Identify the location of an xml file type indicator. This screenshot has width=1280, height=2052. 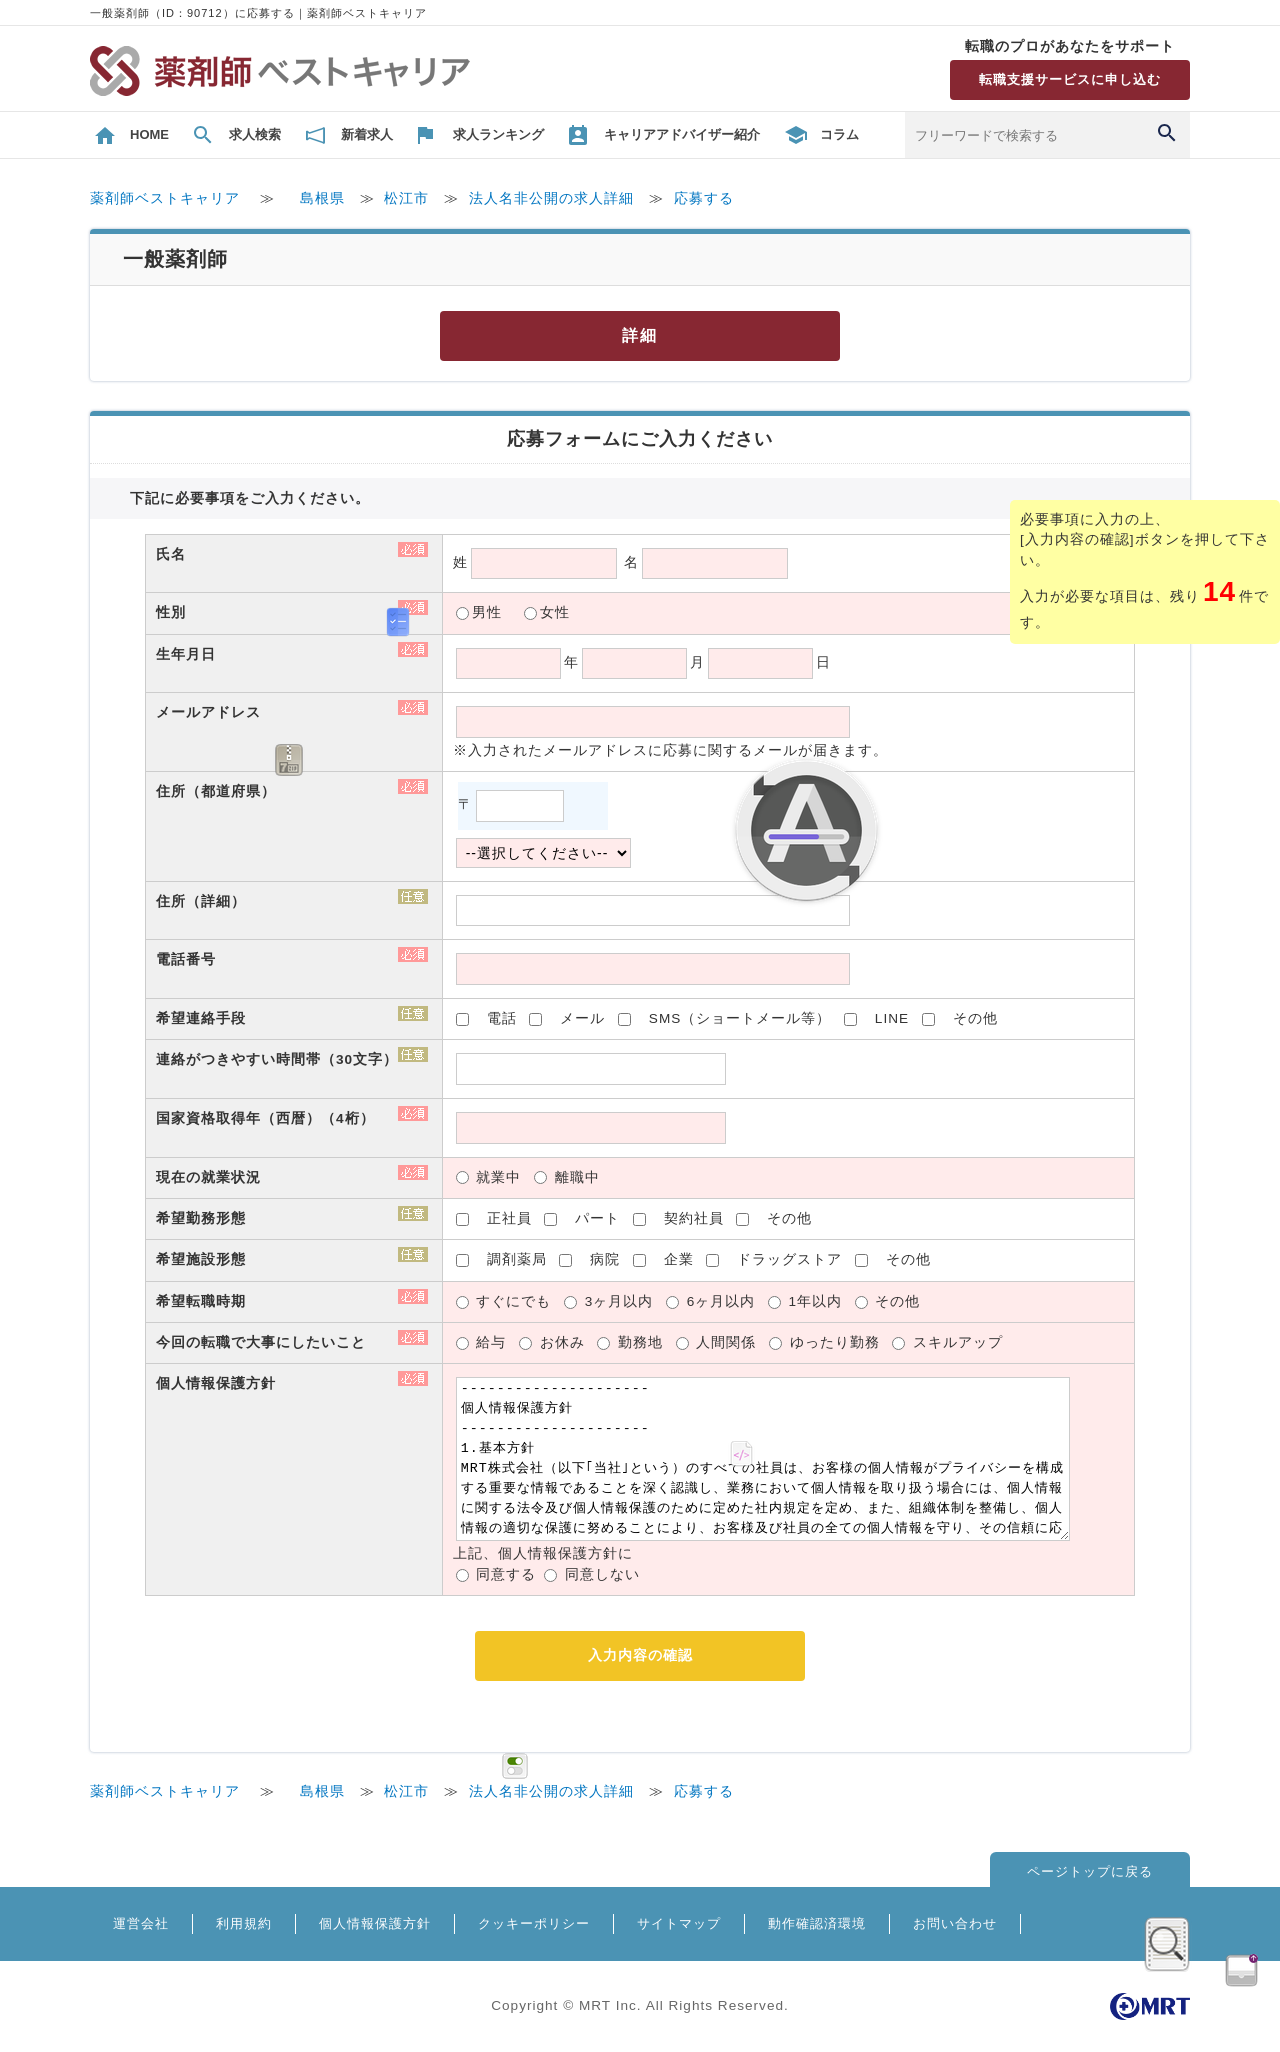
(741, 1453).